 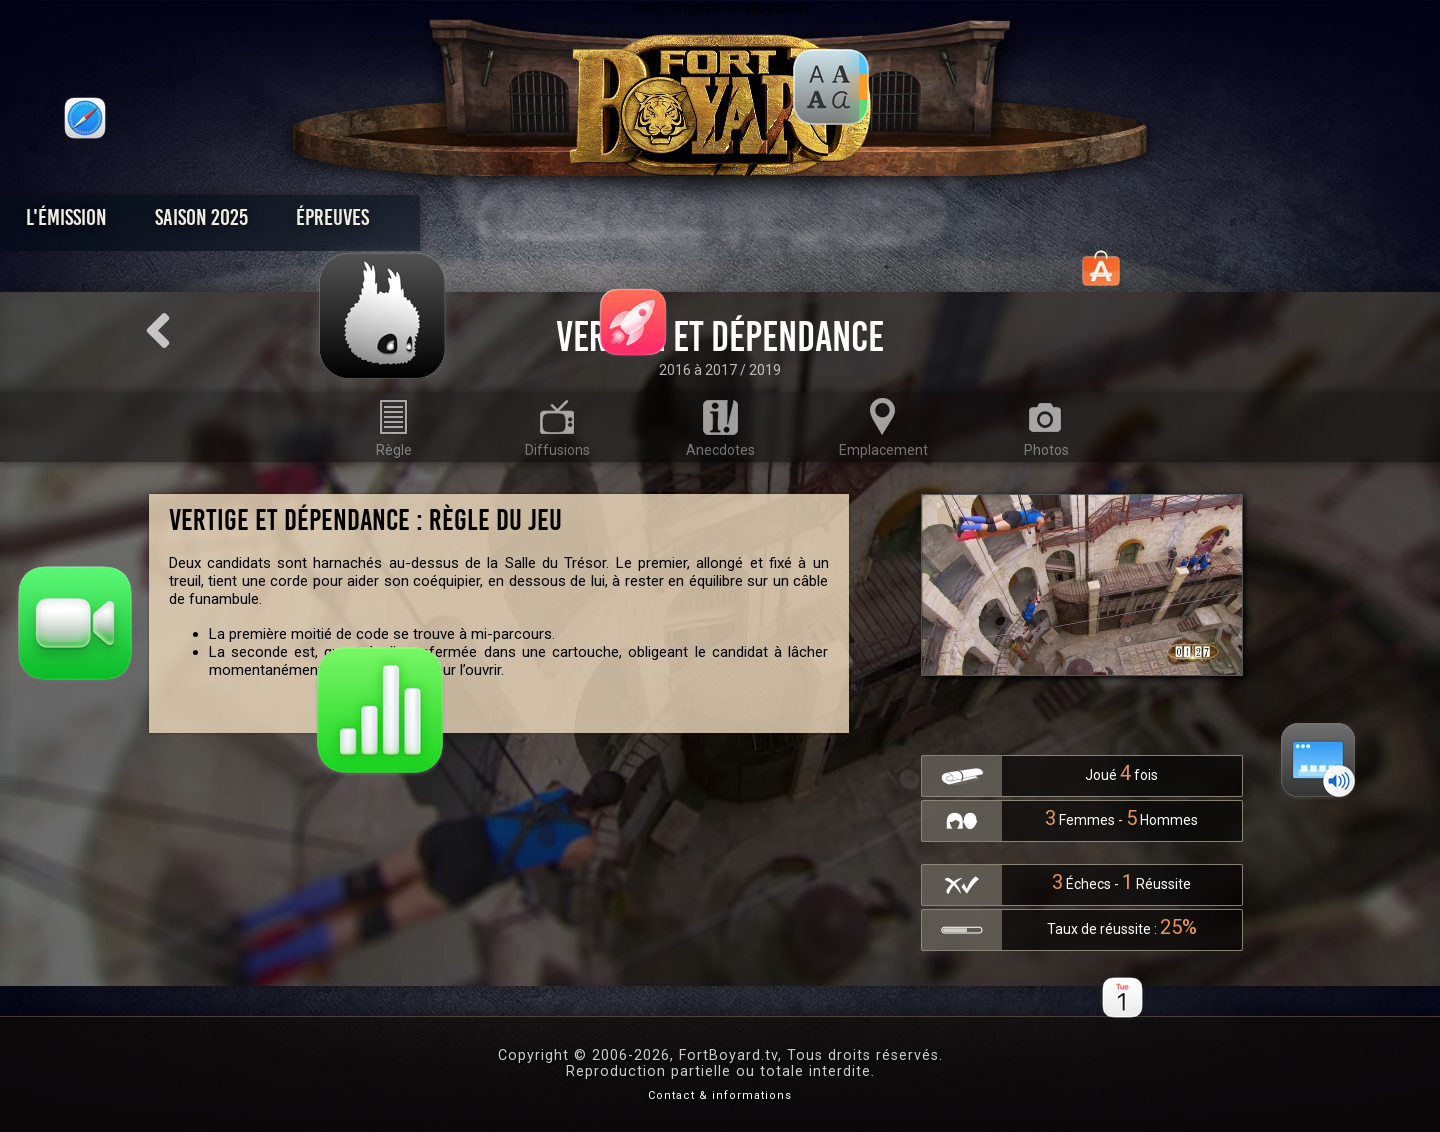 I want to click on open Safari web browser, so click(x=85, y=118).